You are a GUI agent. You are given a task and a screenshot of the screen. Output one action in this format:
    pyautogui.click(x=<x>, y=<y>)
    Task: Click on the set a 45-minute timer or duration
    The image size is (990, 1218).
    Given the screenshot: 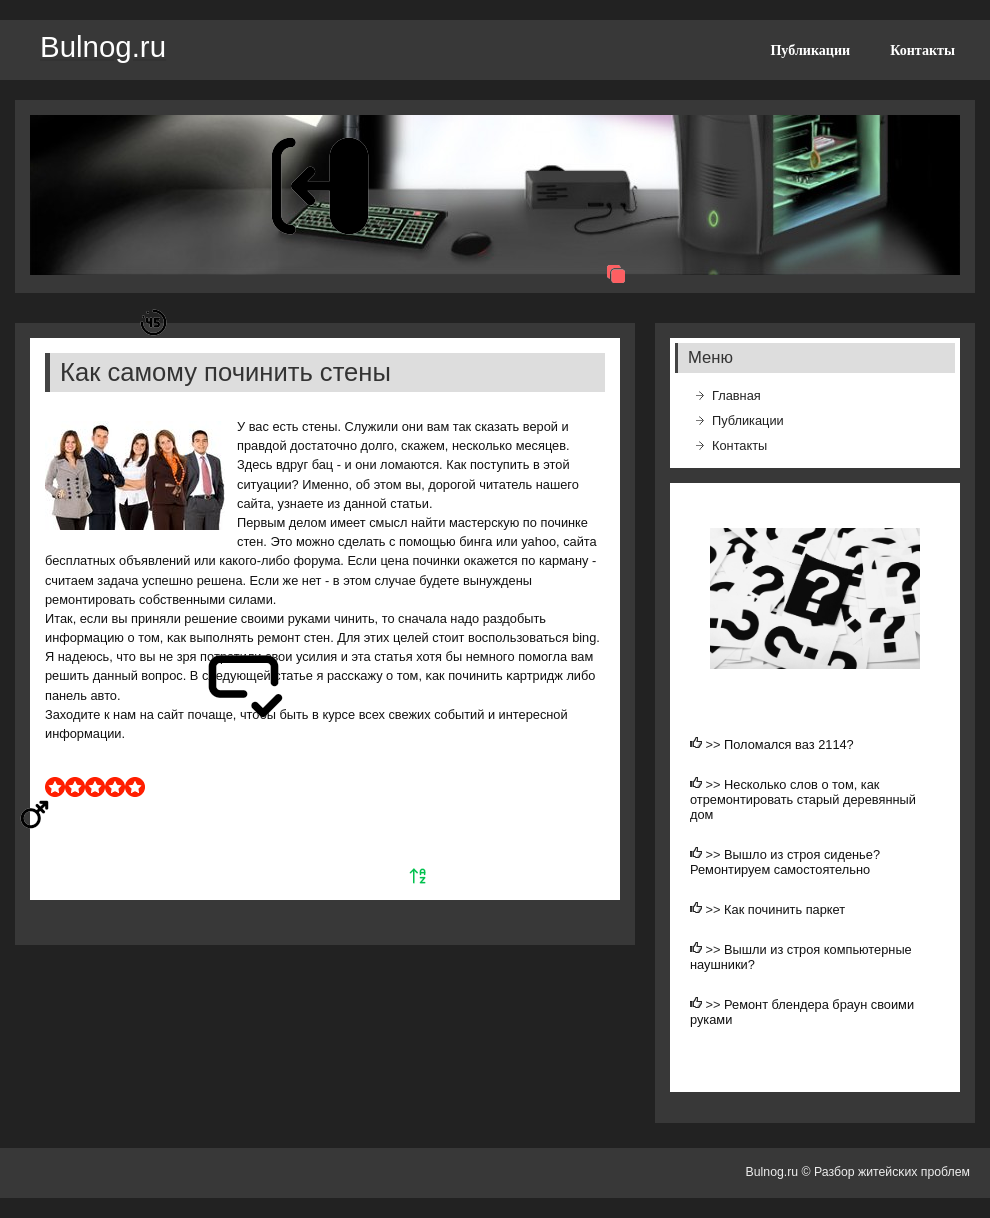 What is the action you would take?
    pyautogui.click(x=153, y=322)
    